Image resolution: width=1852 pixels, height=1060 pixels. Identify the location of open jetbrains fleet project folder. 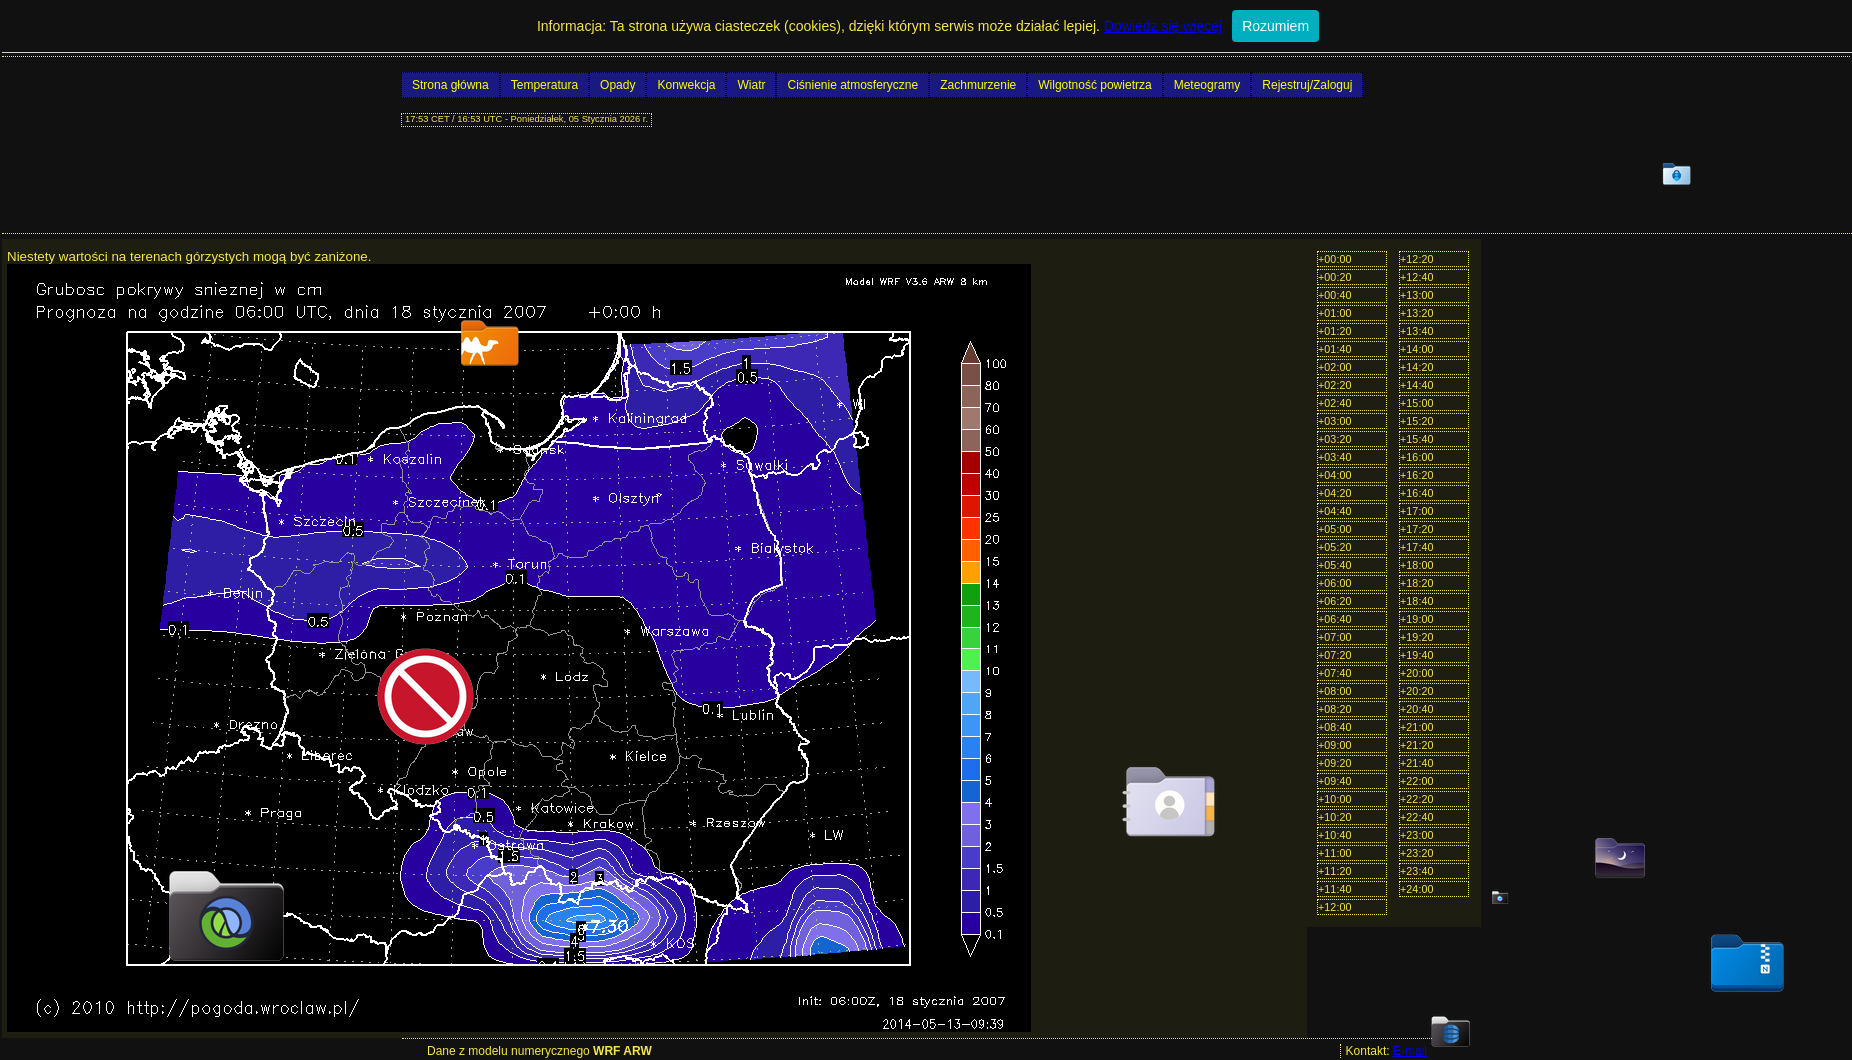
(1500, 898).